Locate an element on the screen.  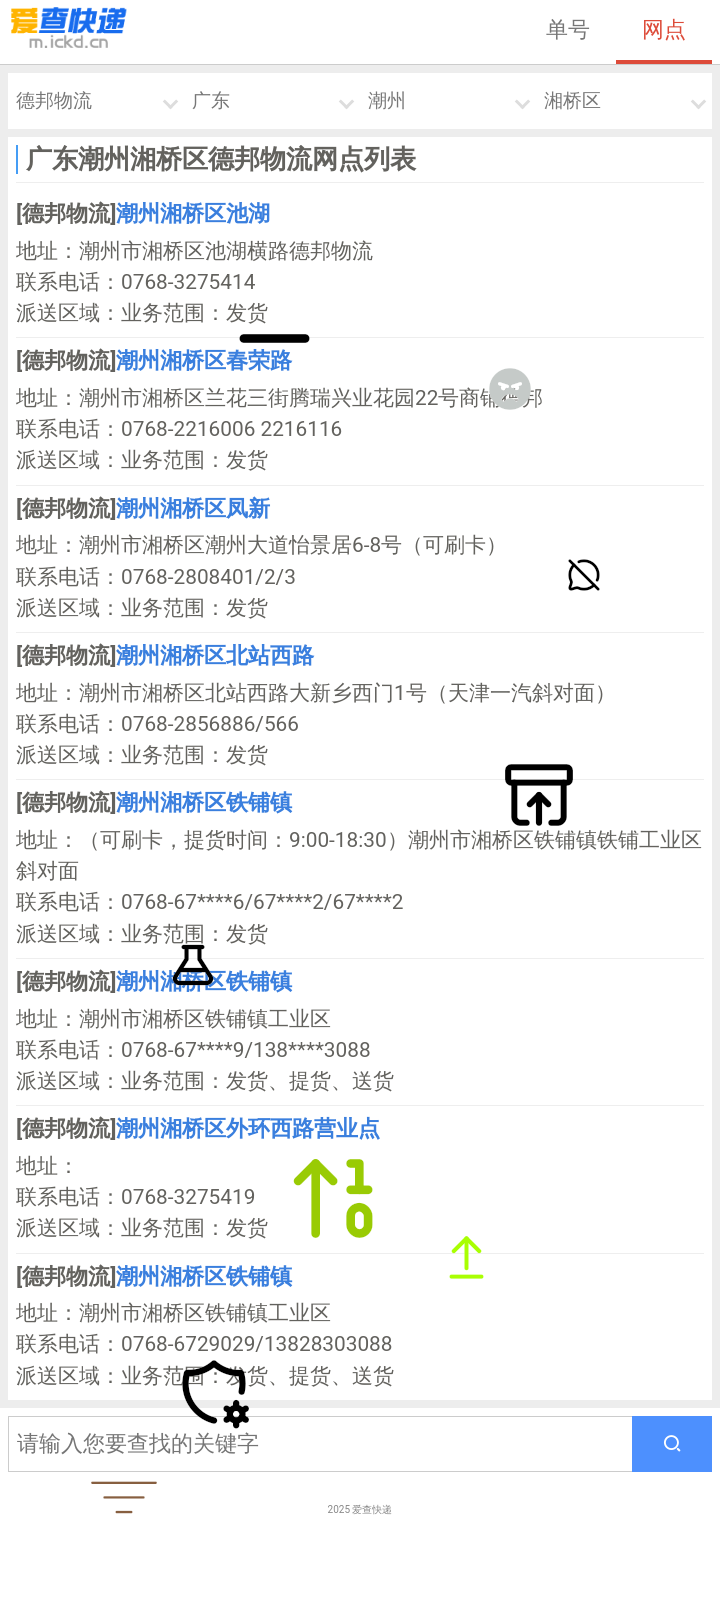
sort numerically in descending order (high to low) is located at coordinates (337, 1198).